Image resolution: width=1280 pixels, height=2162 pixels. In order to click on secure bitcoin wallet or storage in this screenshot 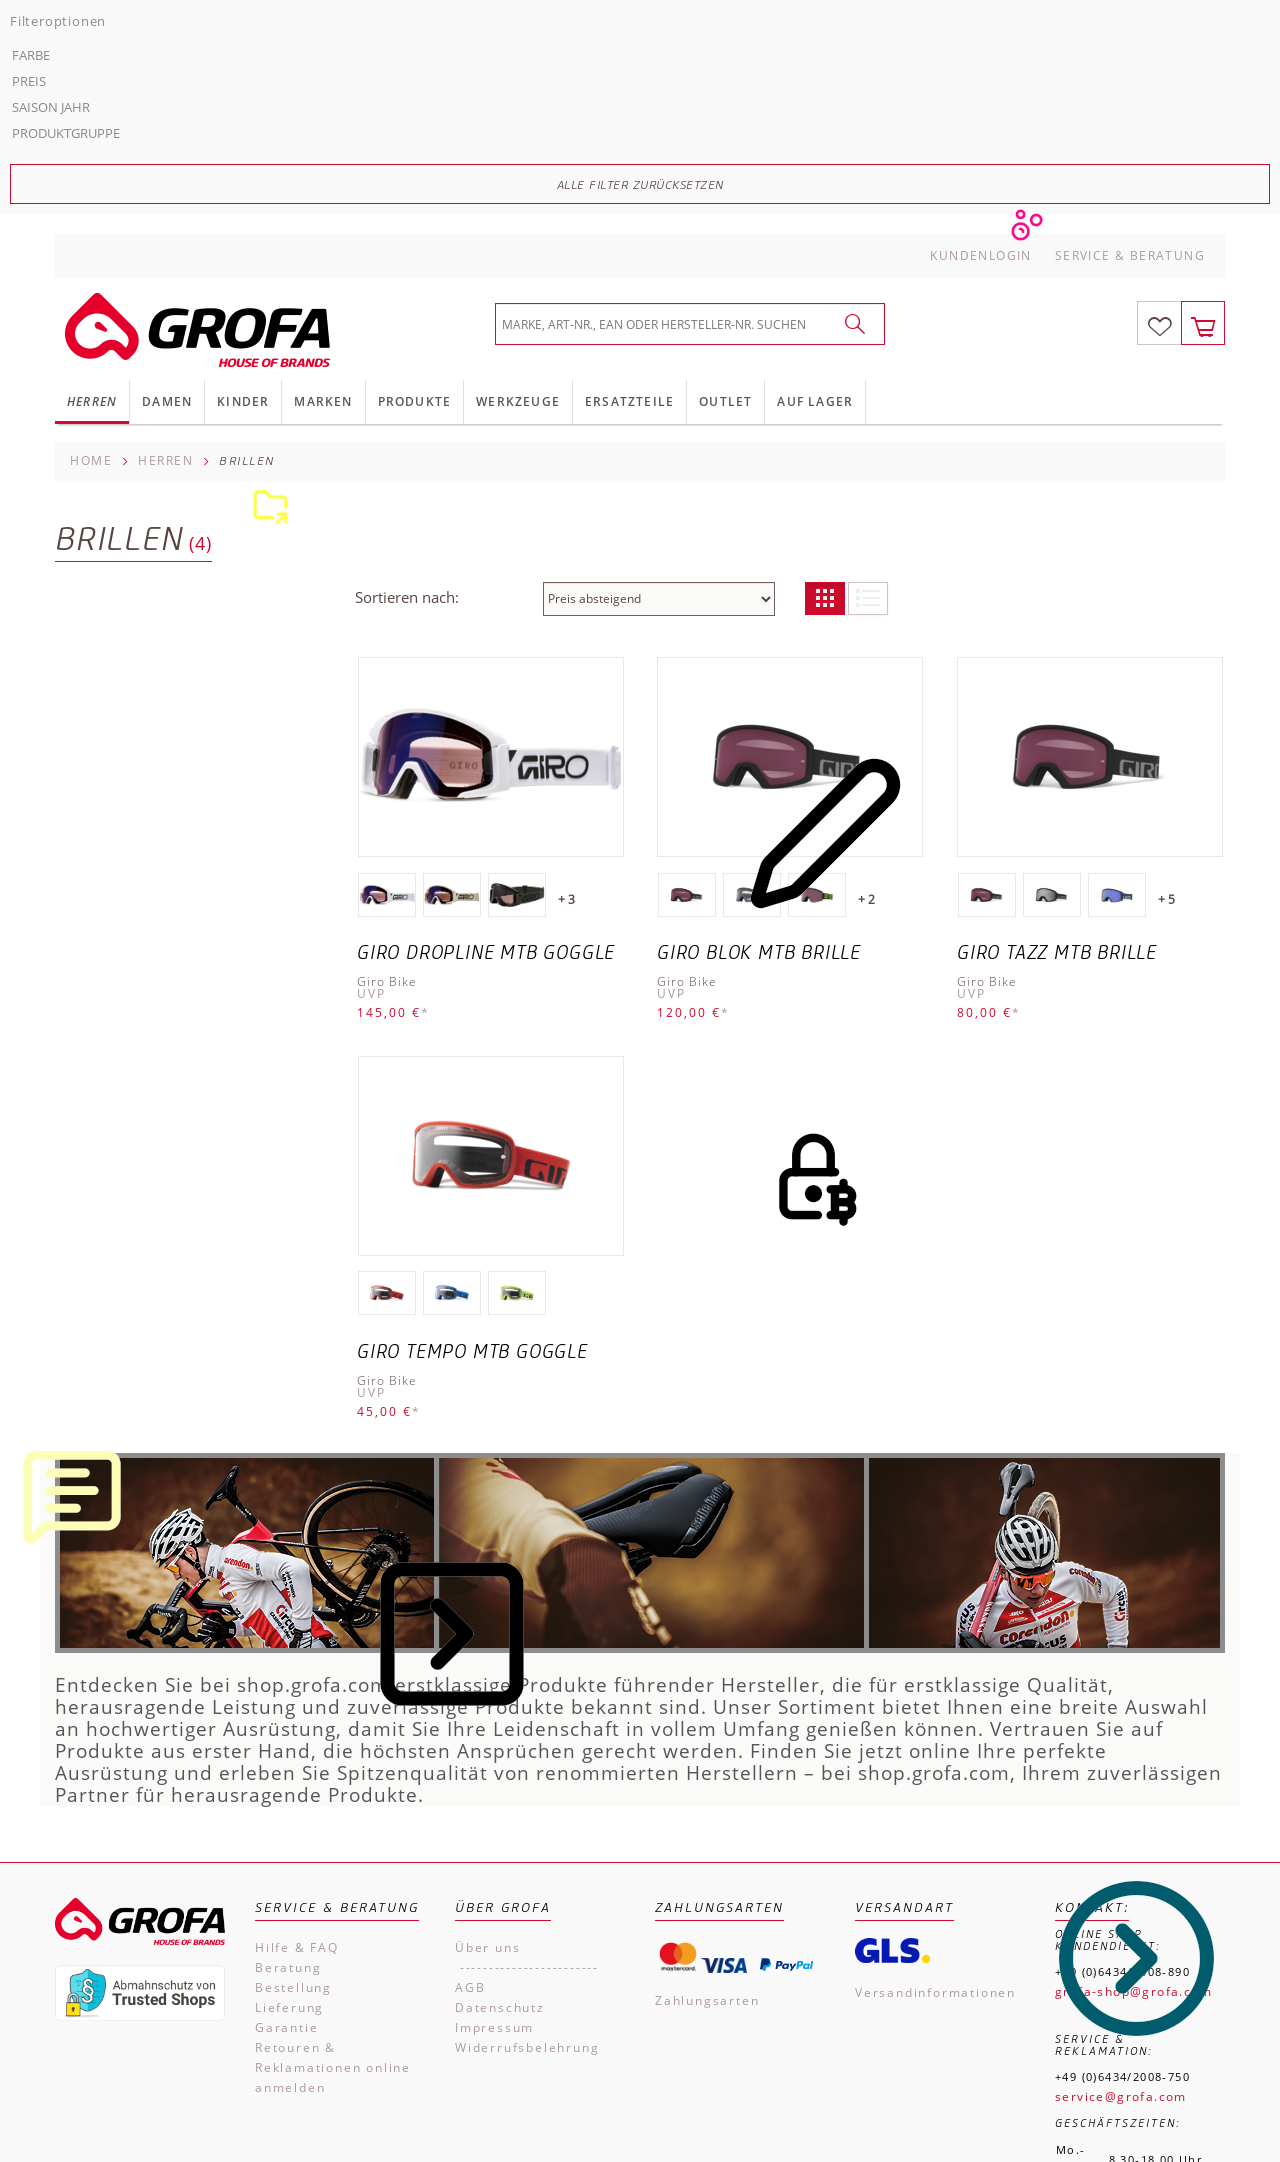, I will do `click(813, 1176)`.